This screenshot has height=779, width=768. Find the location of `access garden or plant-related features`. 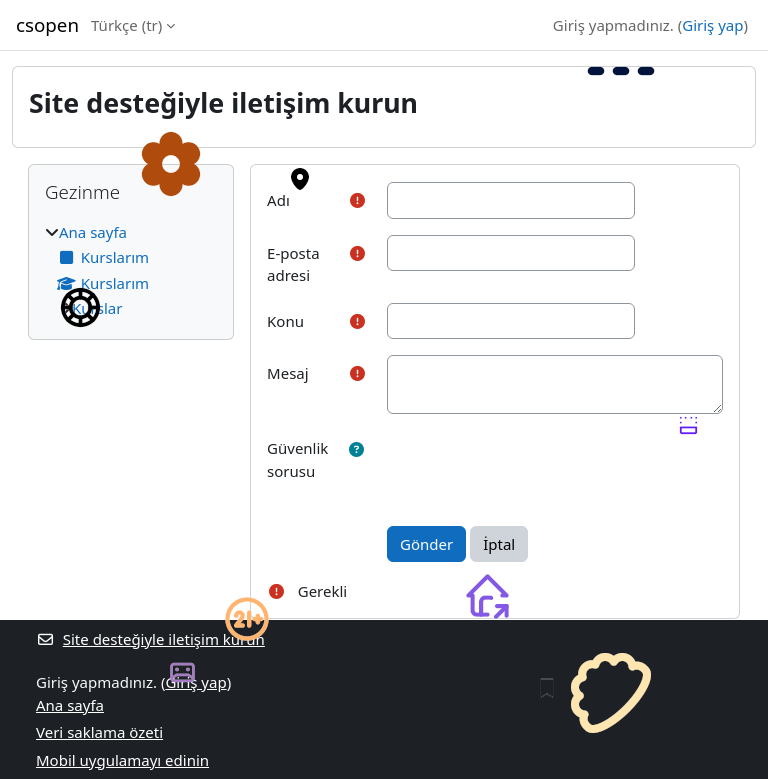

access garden or plant-related features is located at coordinates (171, 164).